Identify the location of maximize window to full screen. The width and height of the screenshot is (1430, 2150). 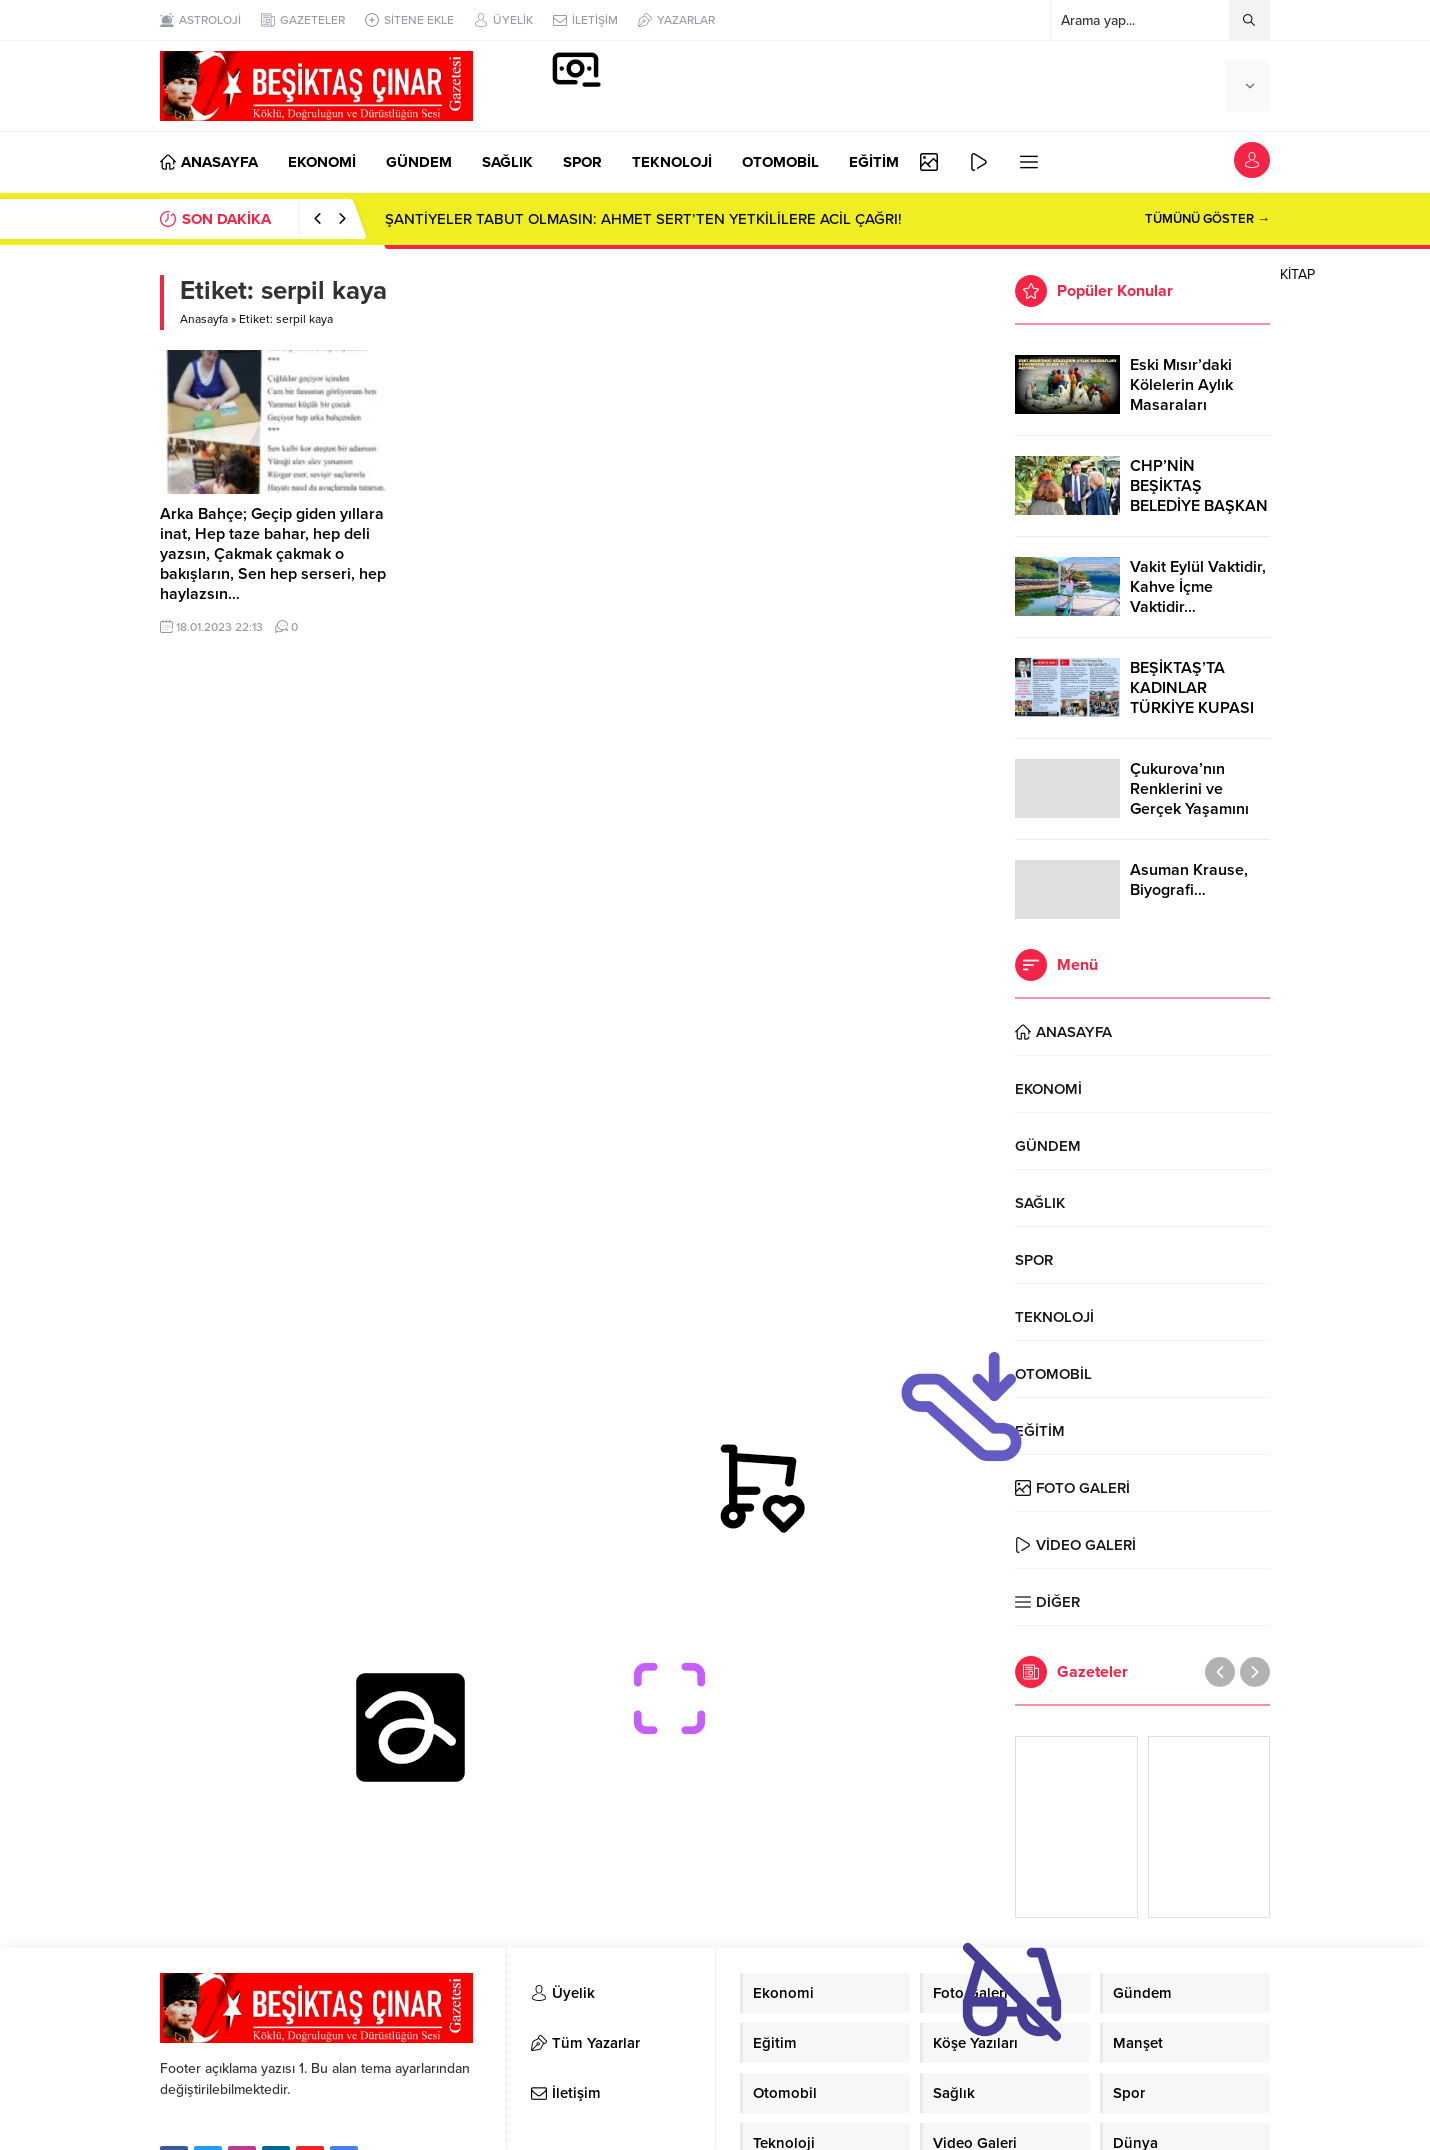
(669, 1698).